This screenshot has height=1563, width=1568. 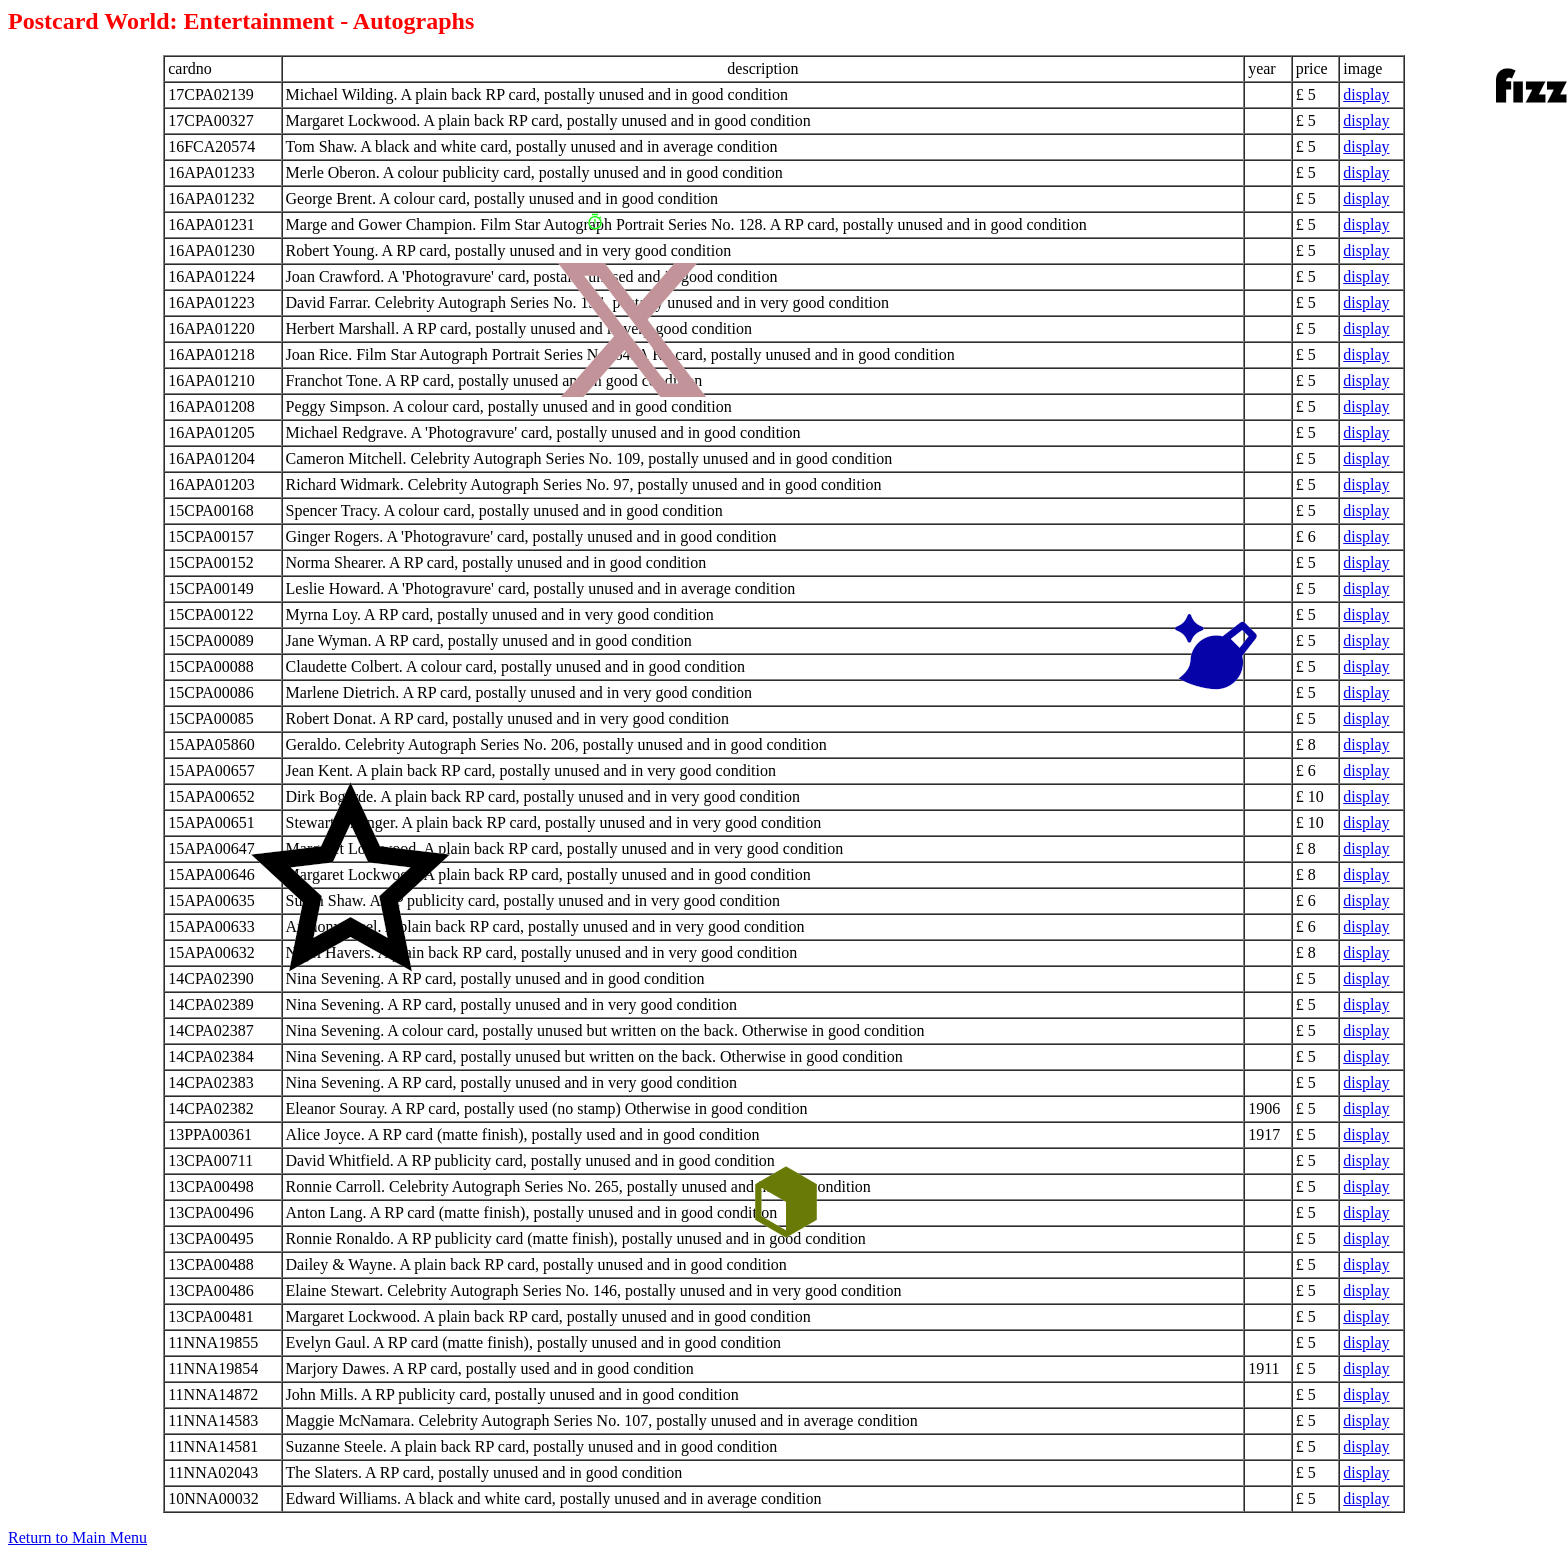 I want to click on open 3D modeling or design tools, so click(x=786, y=1202).